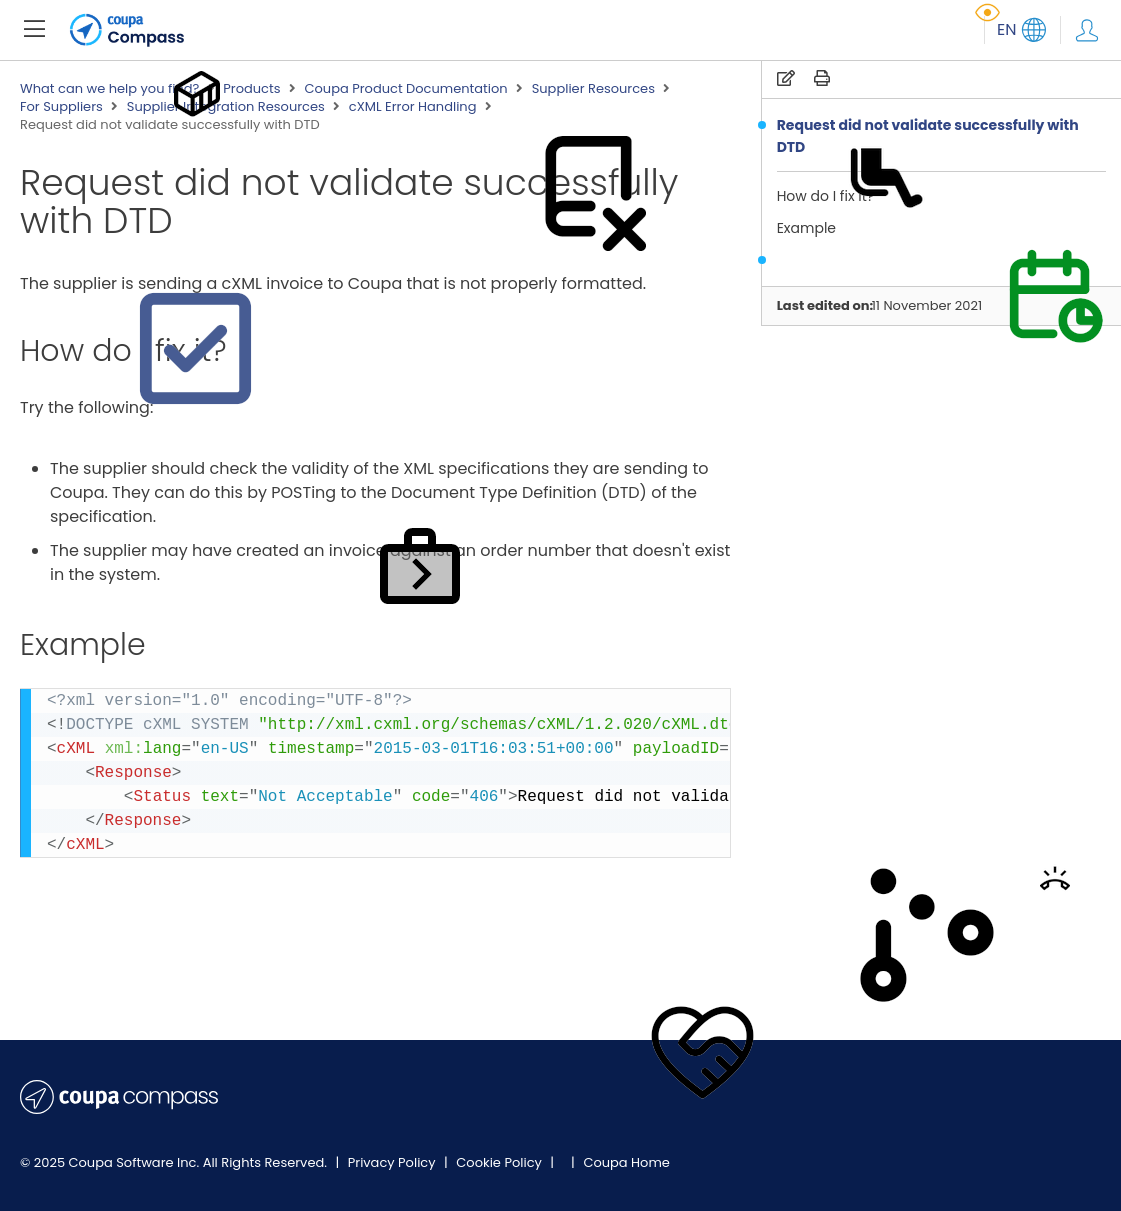 This screenshot has width=1121, height=1211. I want to click on view container or package details, so click(197, 94).